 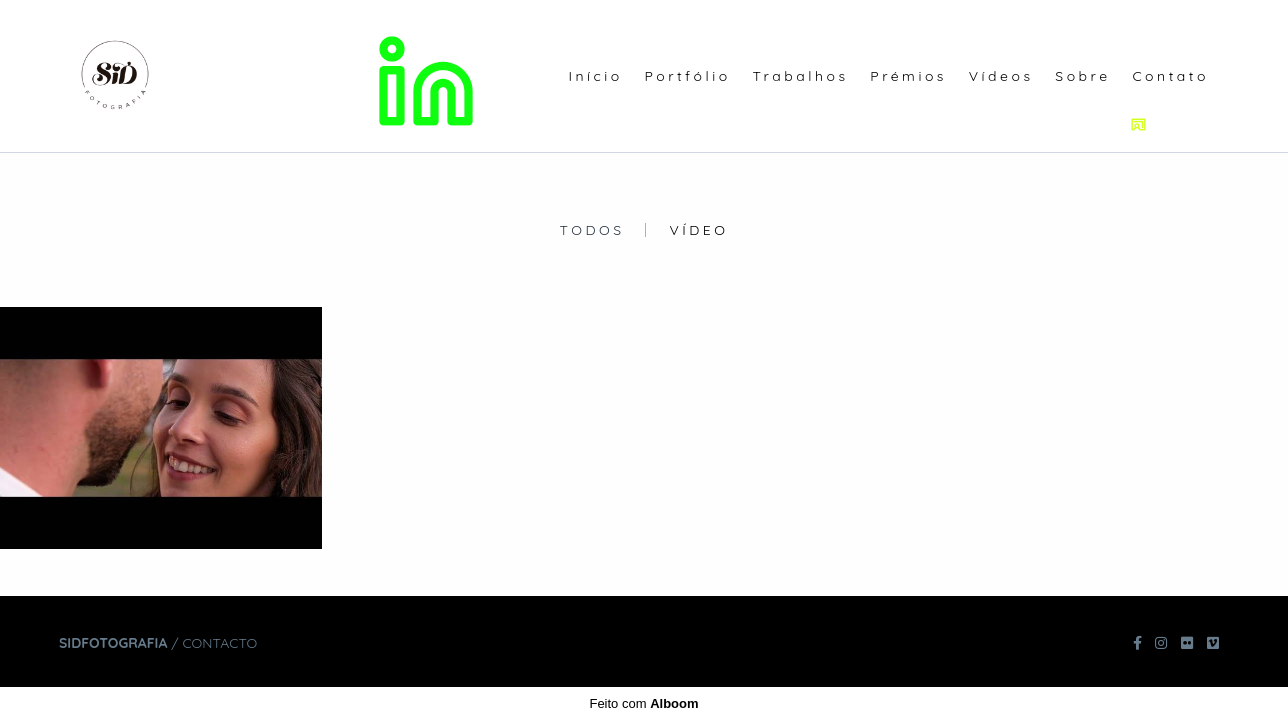 I want to click on connect to LinkedIn, so click(x=426, y=83).